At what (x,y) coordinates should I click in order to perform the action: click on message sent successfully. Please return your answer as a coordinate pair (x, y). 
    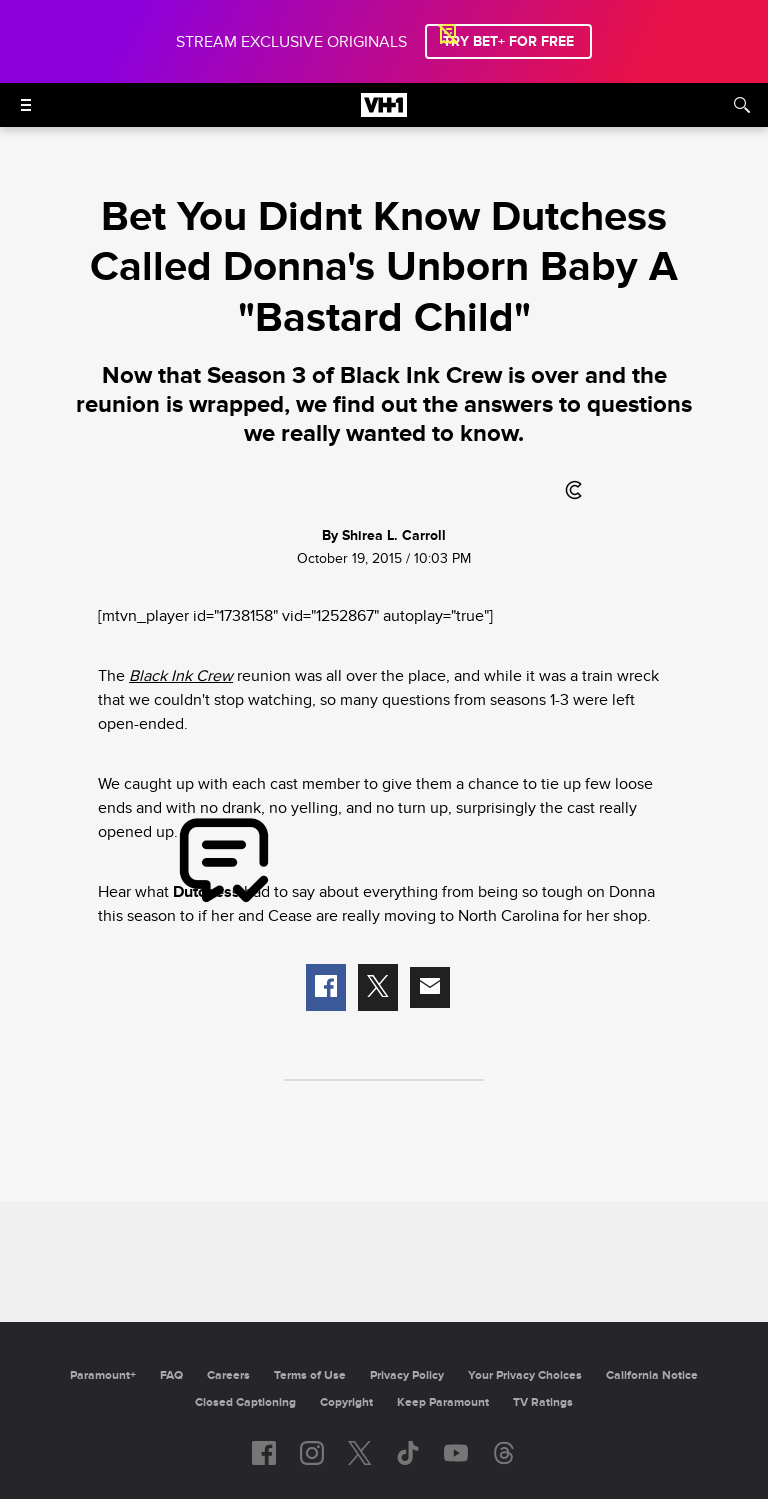
    Looking at the image, I should click on (224, 858).